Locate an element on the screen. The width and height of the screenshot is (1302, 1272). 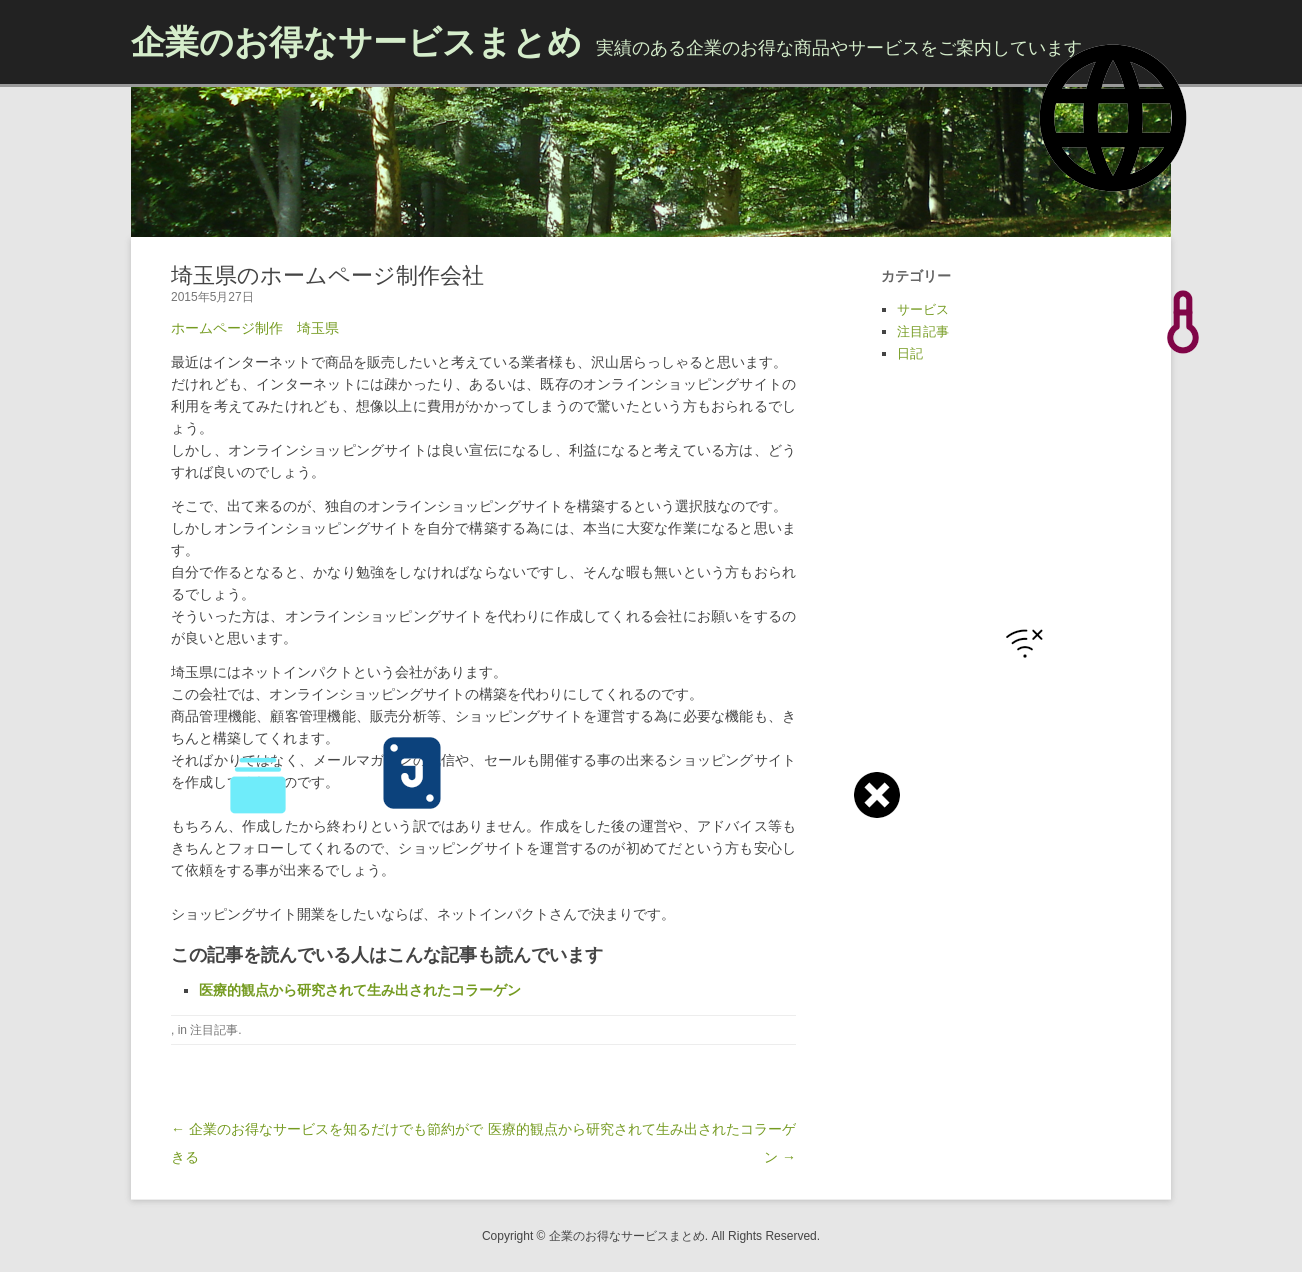
view stacked cards or layers is located at coordinates (258, 788).